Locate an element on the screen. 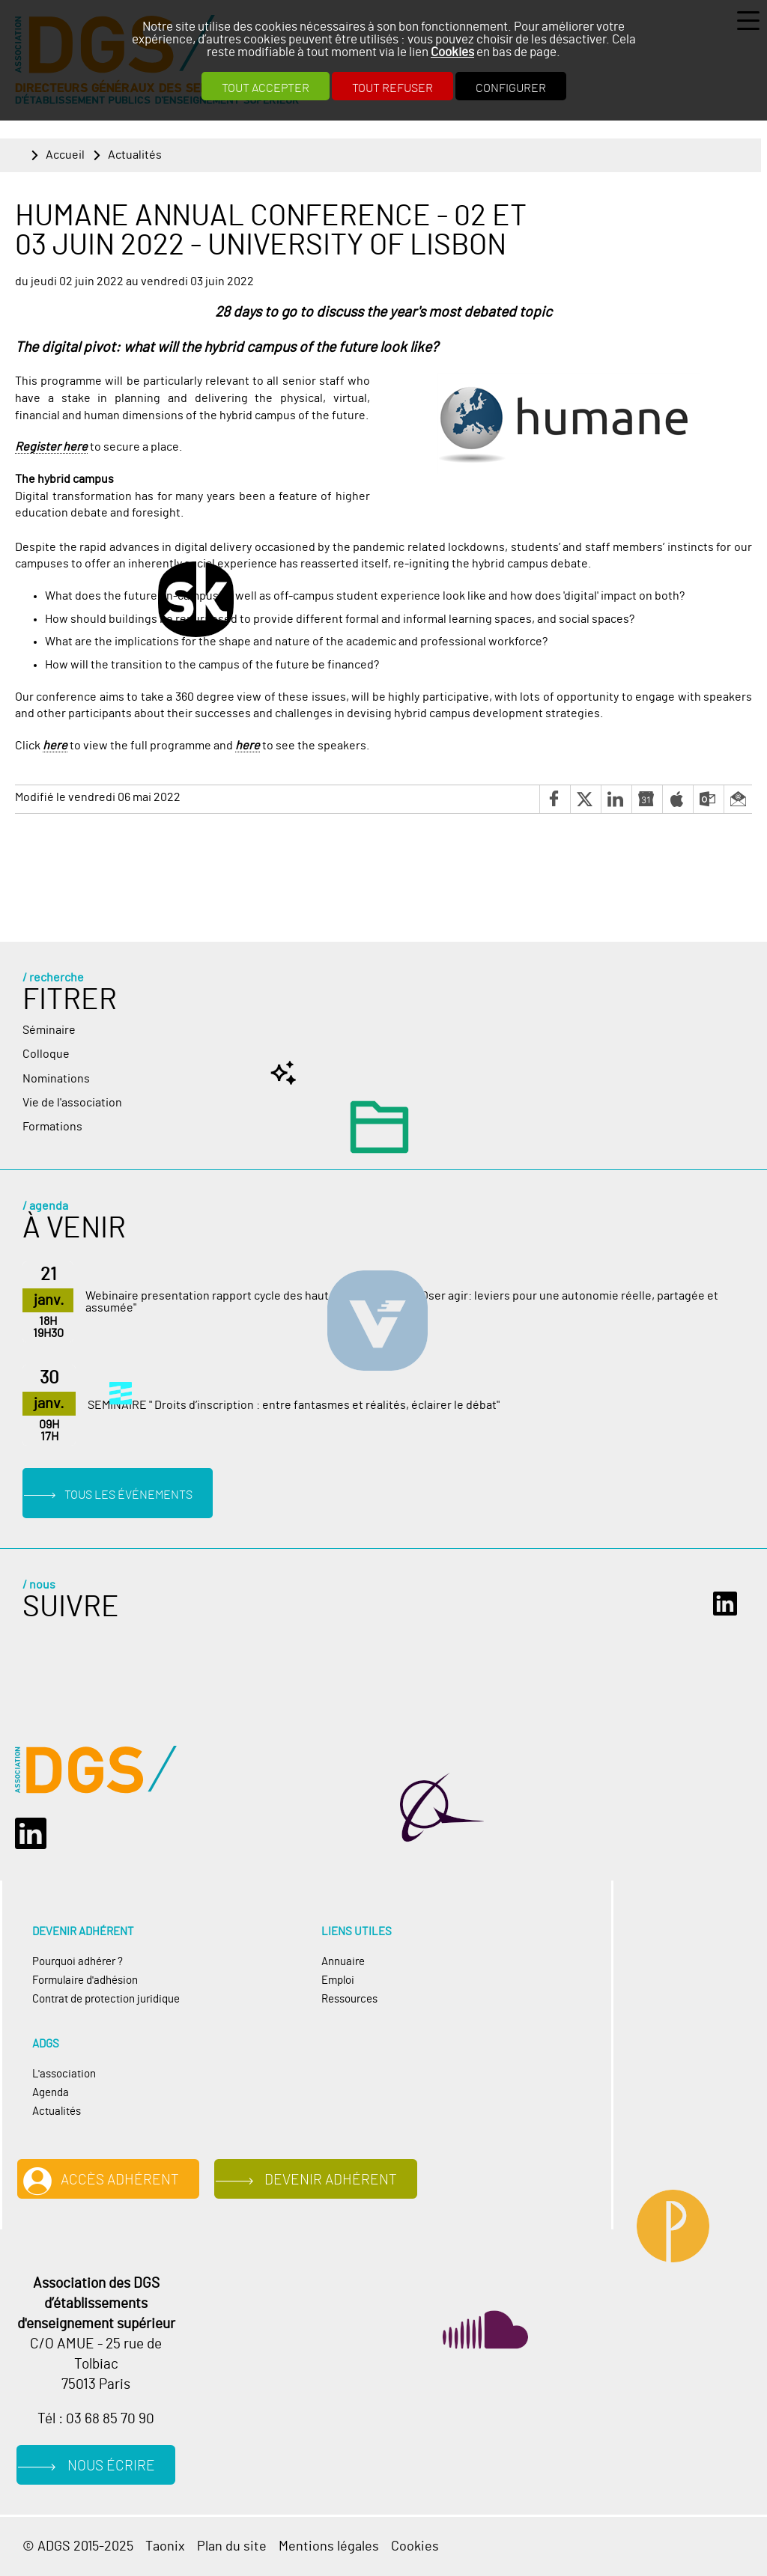  open SoundCloud app is located at coordinates (485, 2330).